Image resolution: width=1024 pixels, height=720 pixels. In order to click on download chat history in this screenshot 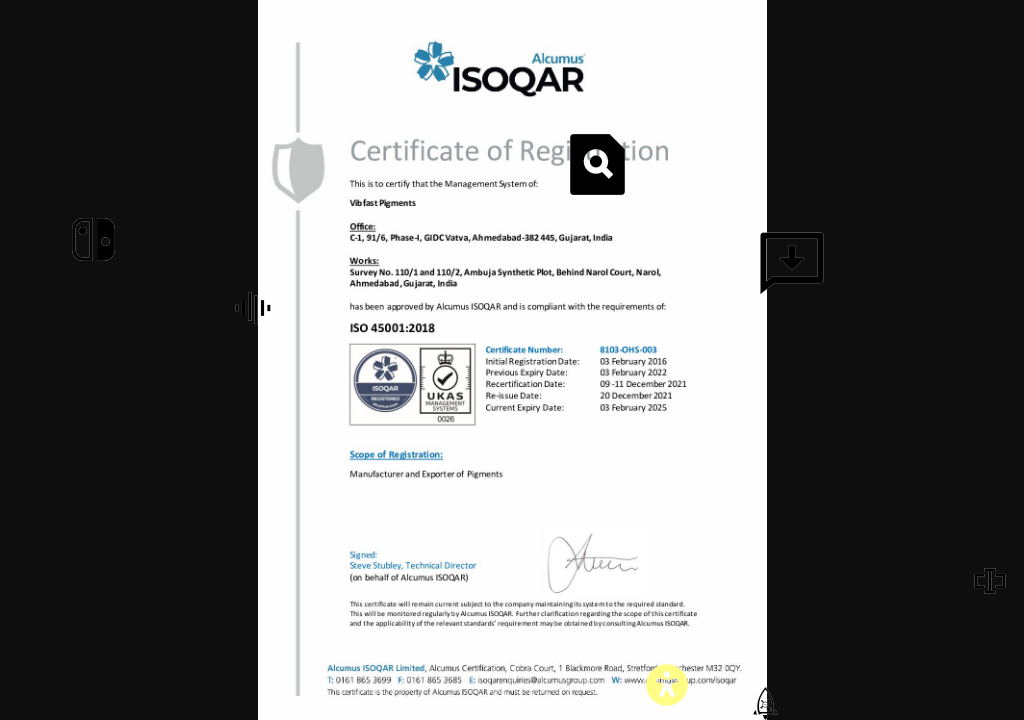, I will do `click(792, 261)`.